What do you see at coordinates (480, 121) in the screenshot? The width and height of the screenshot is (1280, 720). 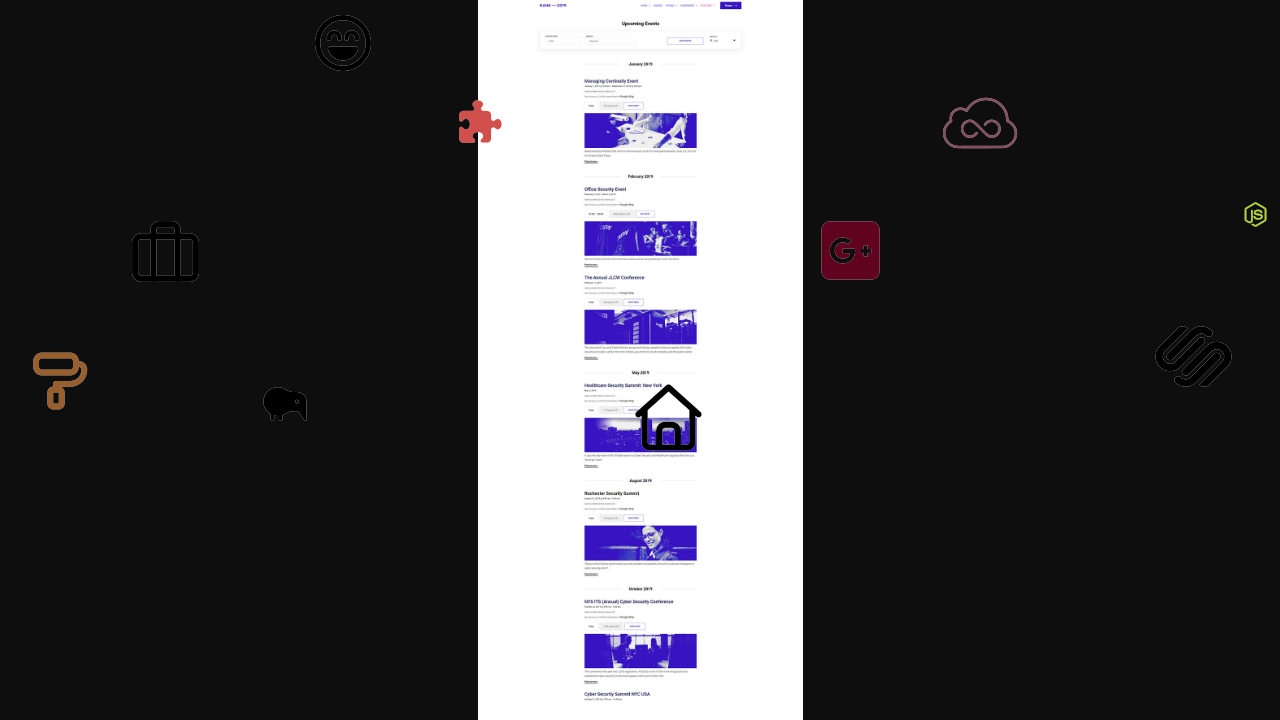 I see `access plugins or extensions` at bounding box center [480, 121].